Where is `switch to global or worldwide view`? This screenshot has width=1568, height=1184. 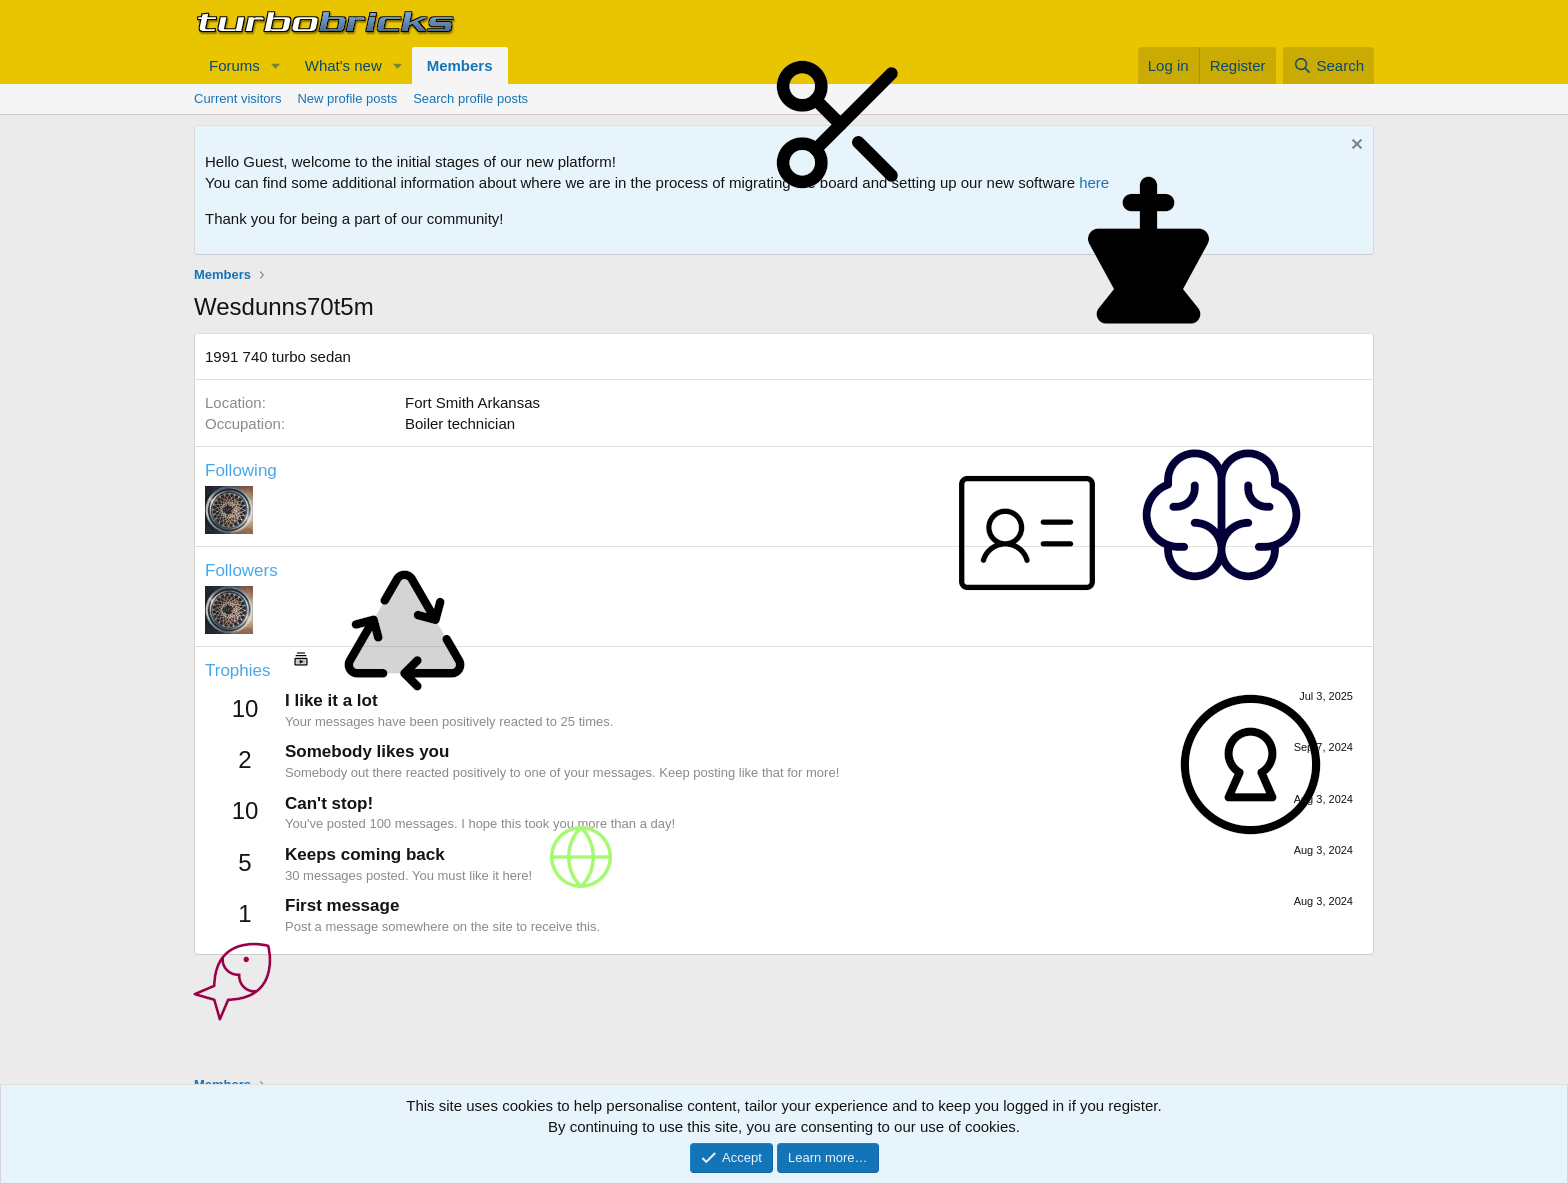
switch to global or worldwide view is located at coordinates (581, 857).